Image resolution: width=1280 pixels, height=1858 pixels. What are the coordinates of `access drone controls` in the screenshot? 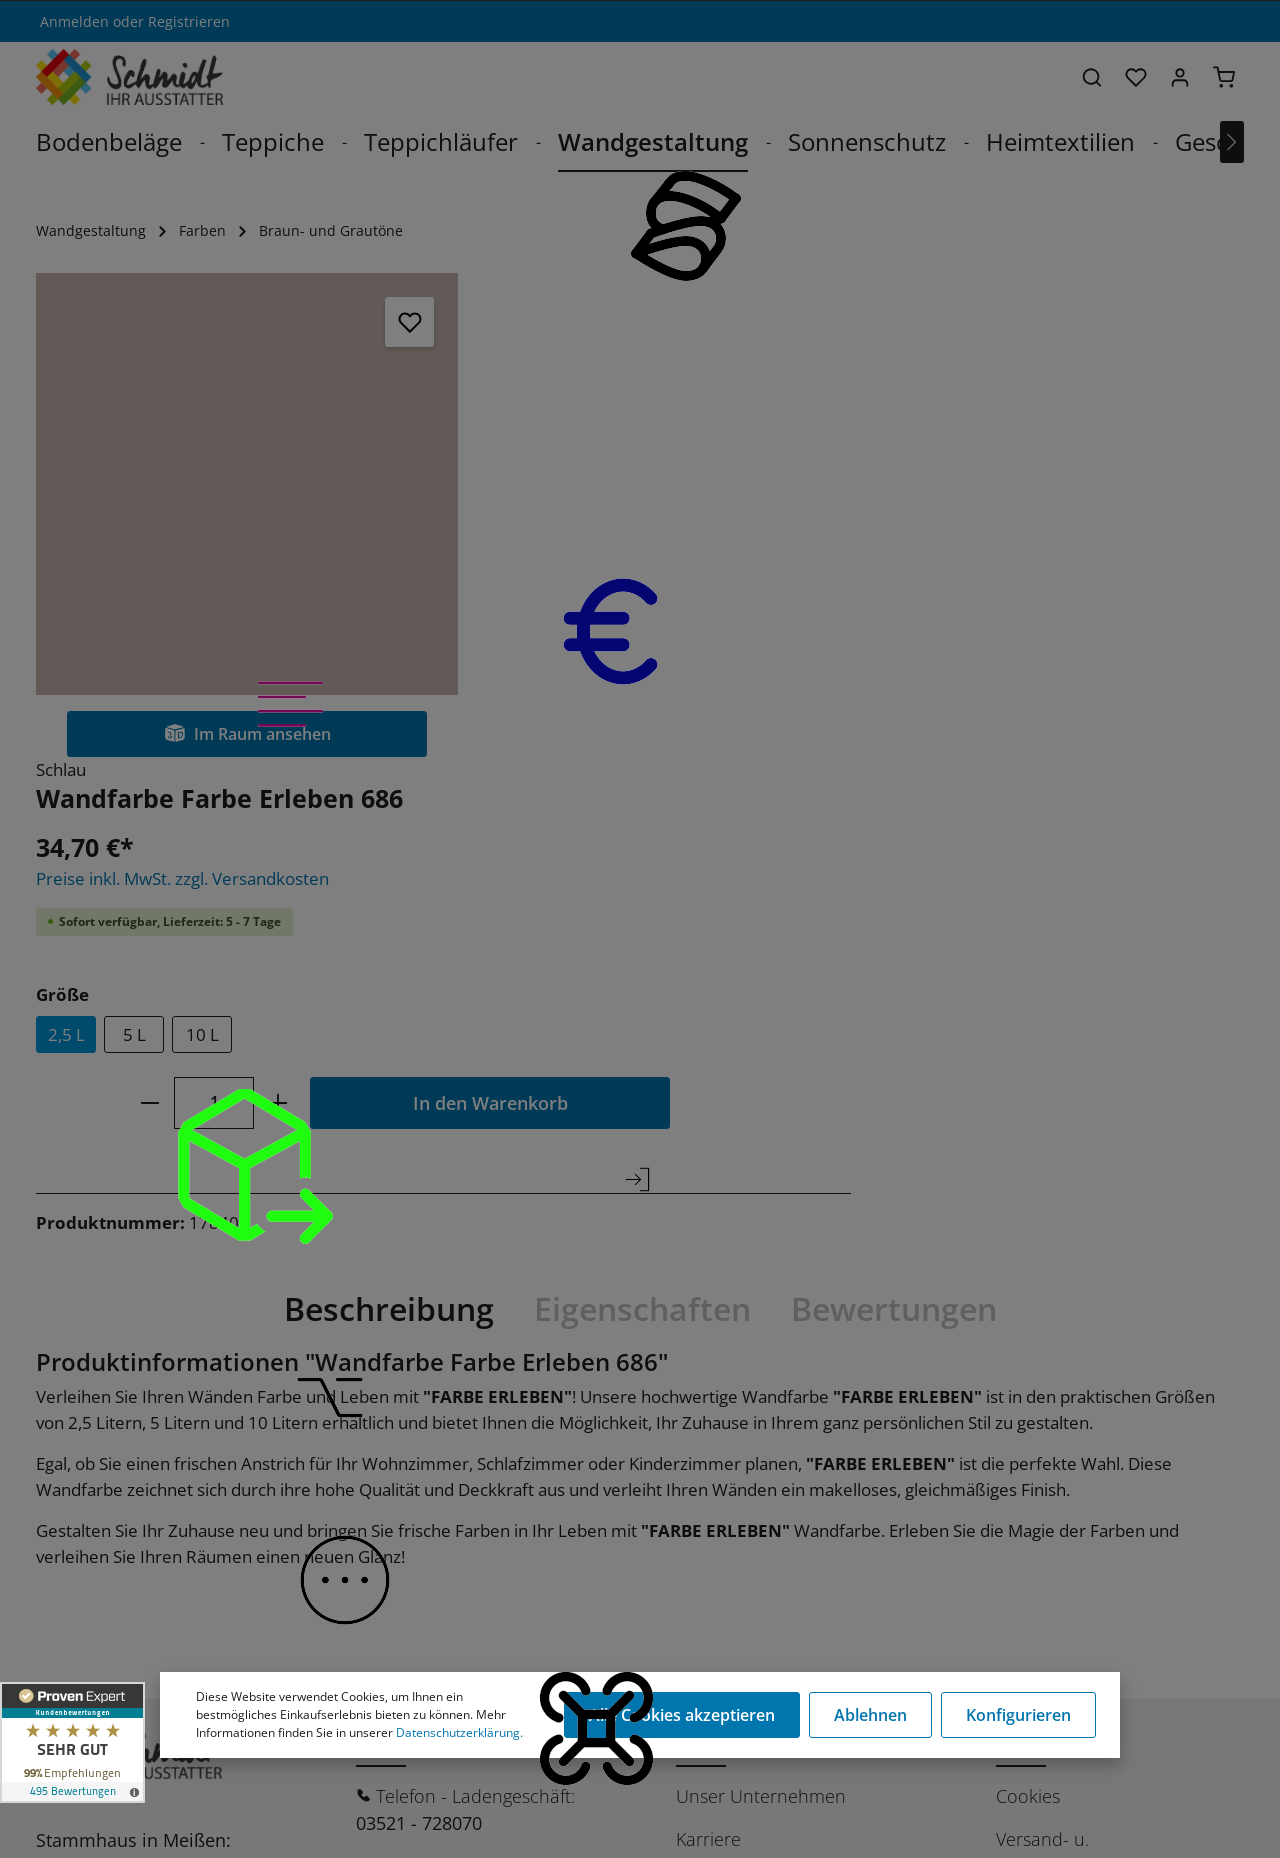 It's located at (596, 1728).